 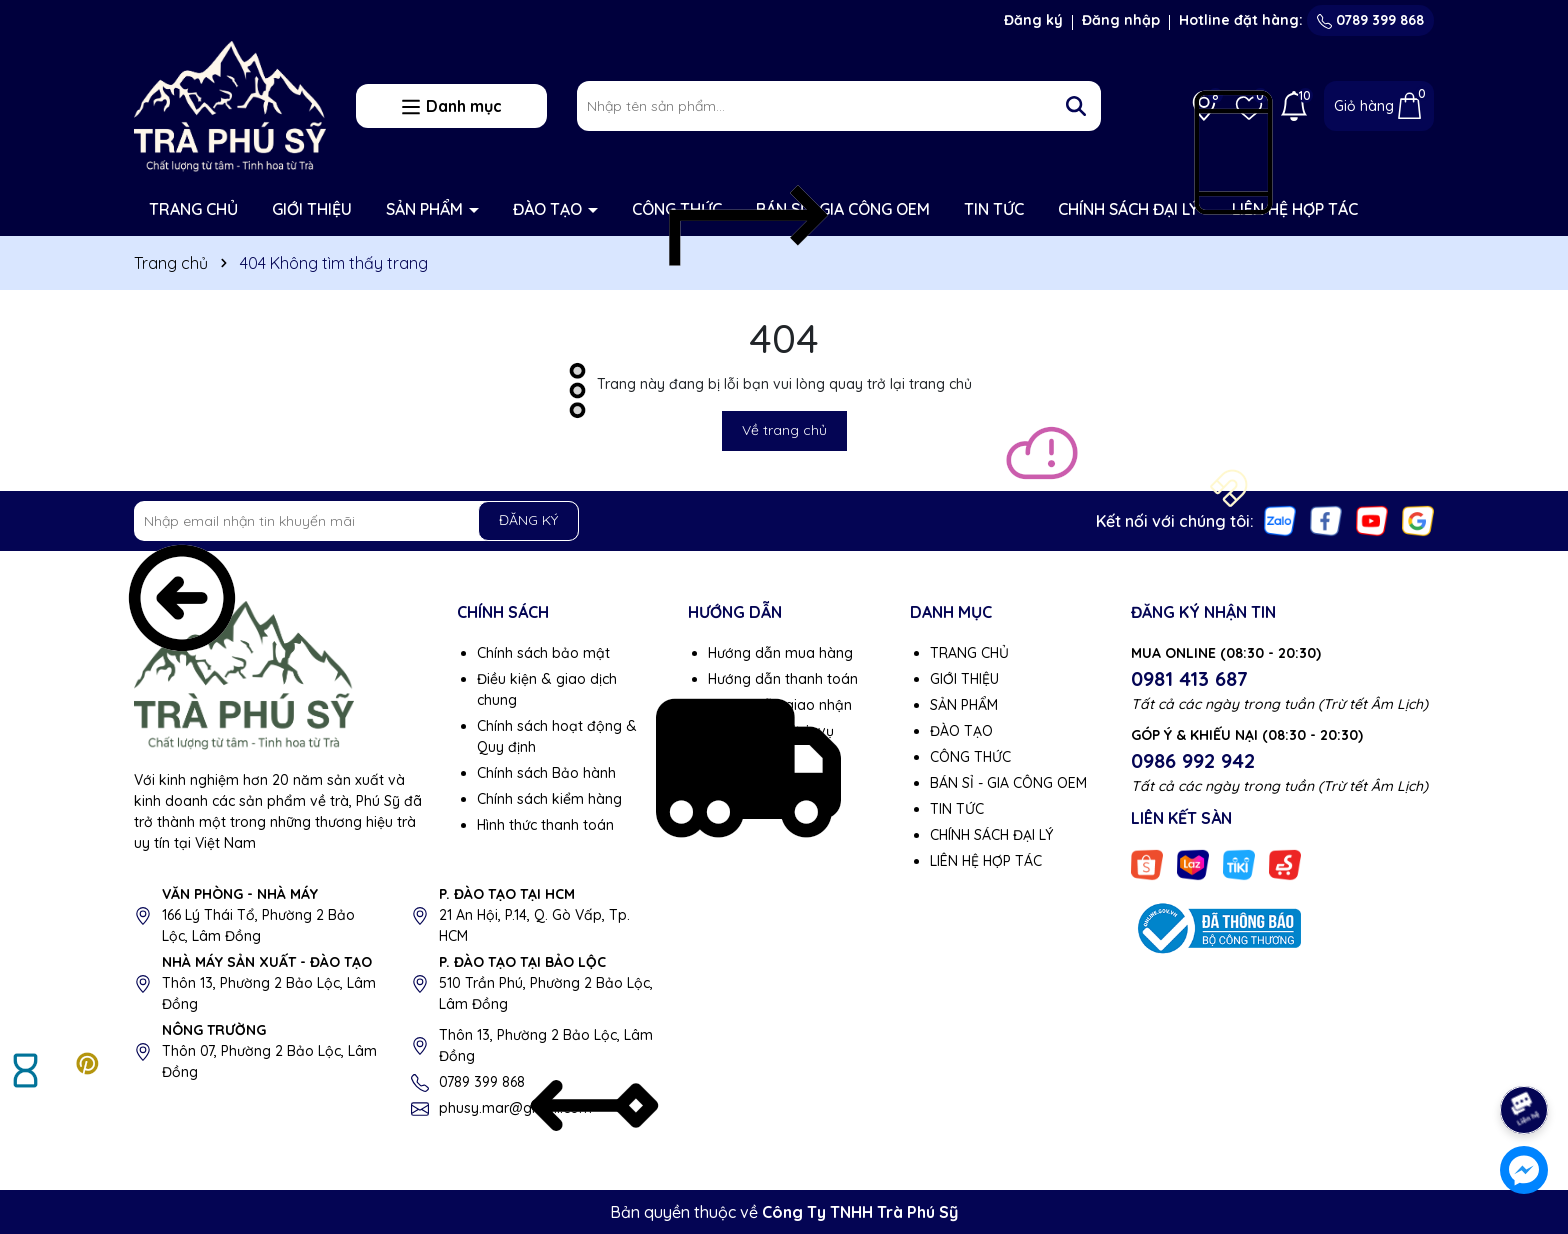 I want to click on navigate back to previous step, so click(x=594, y=1105).